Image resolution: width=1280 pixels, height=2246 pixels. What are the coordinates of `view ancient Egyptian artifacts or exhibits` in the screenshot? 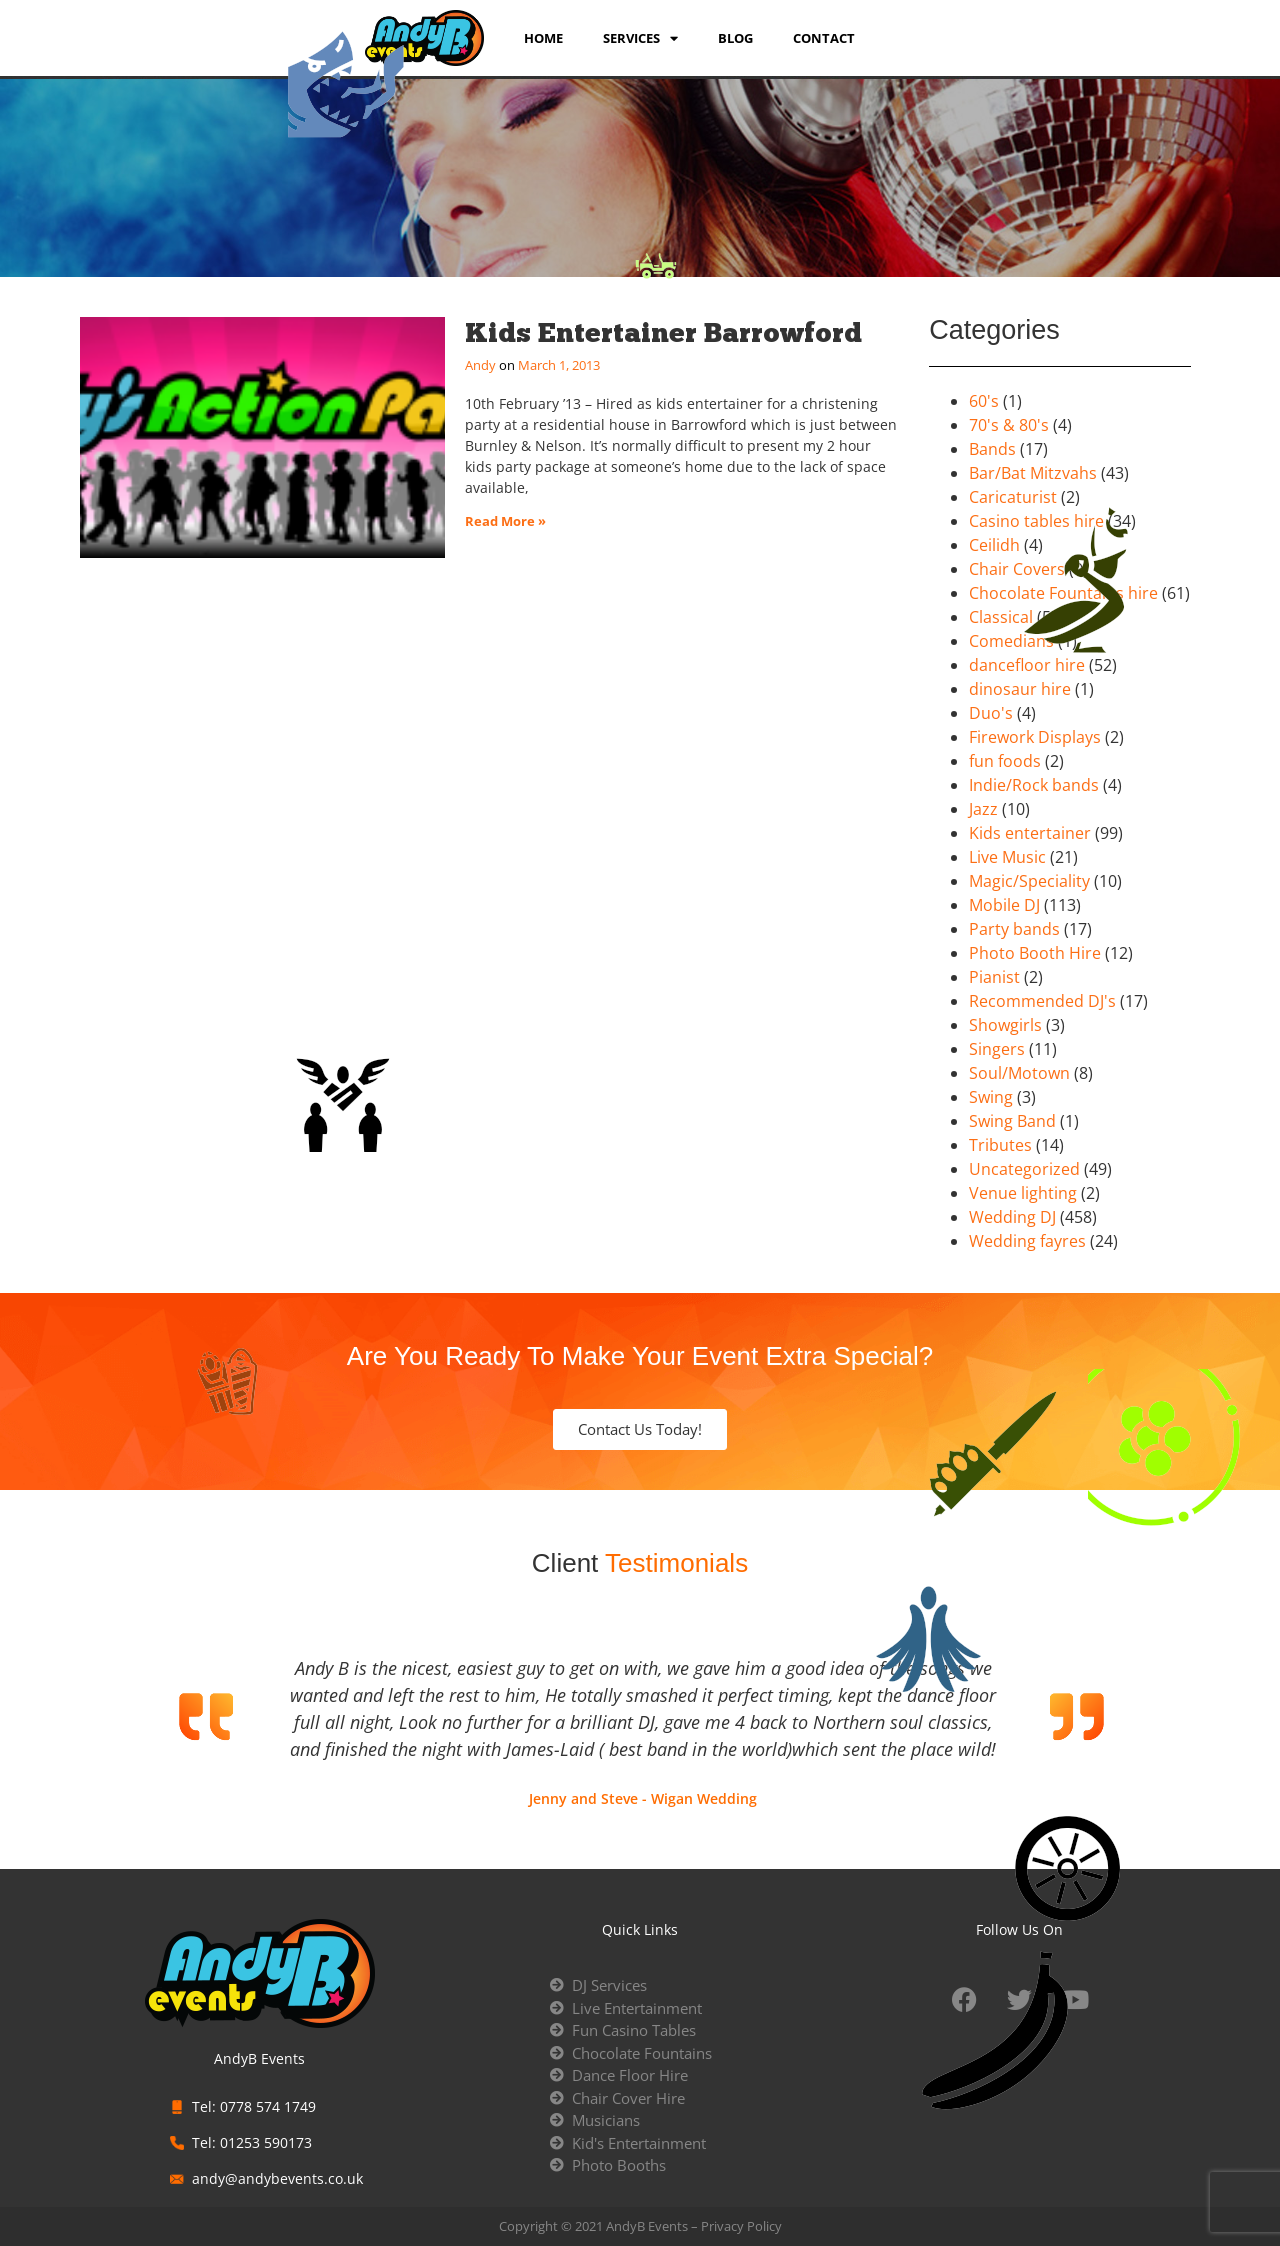 It's located at (227, 1381).